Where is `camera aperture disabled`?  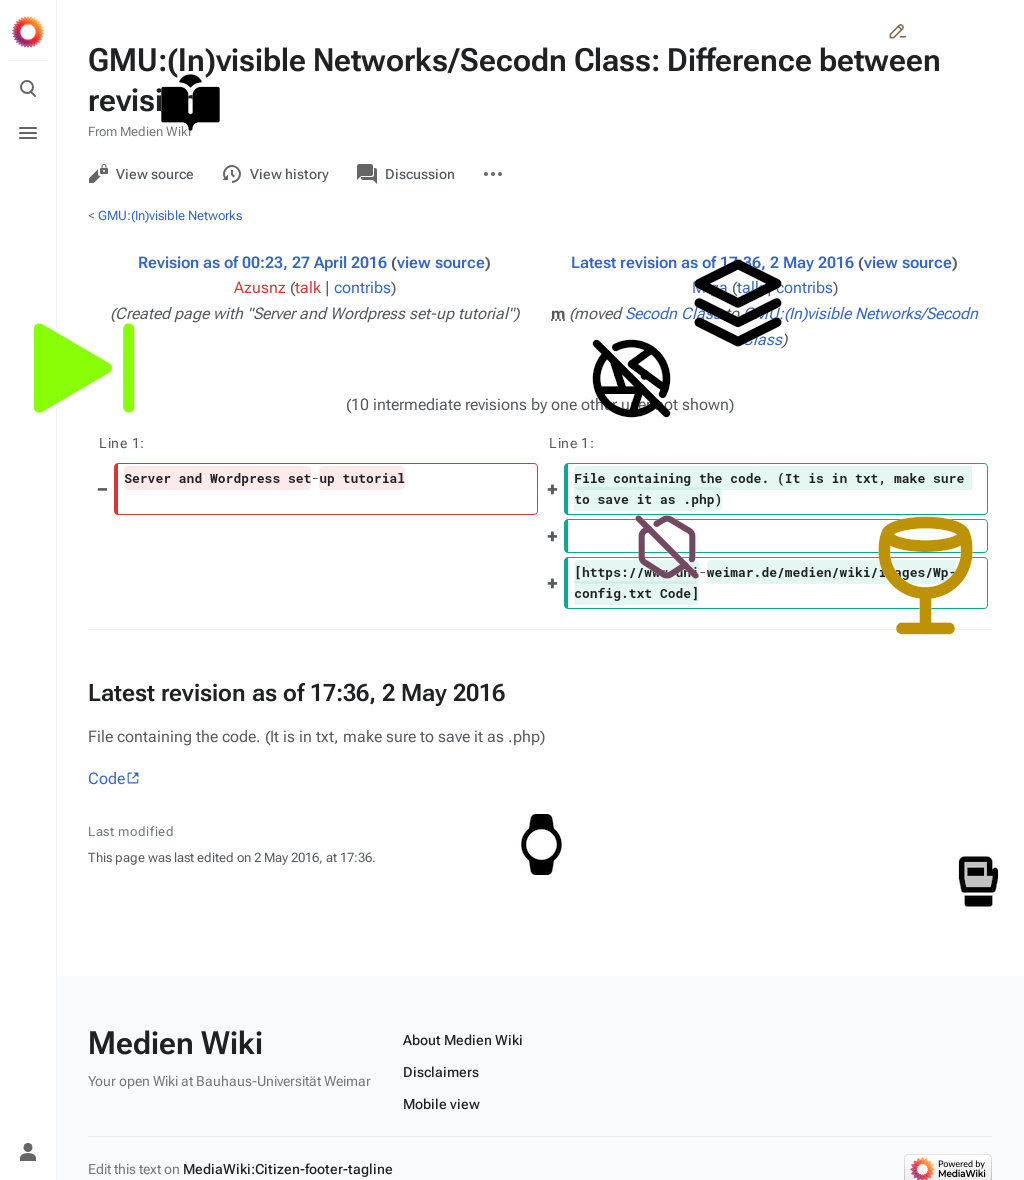 camera aperture disabled is located at coordinates (631, 378).